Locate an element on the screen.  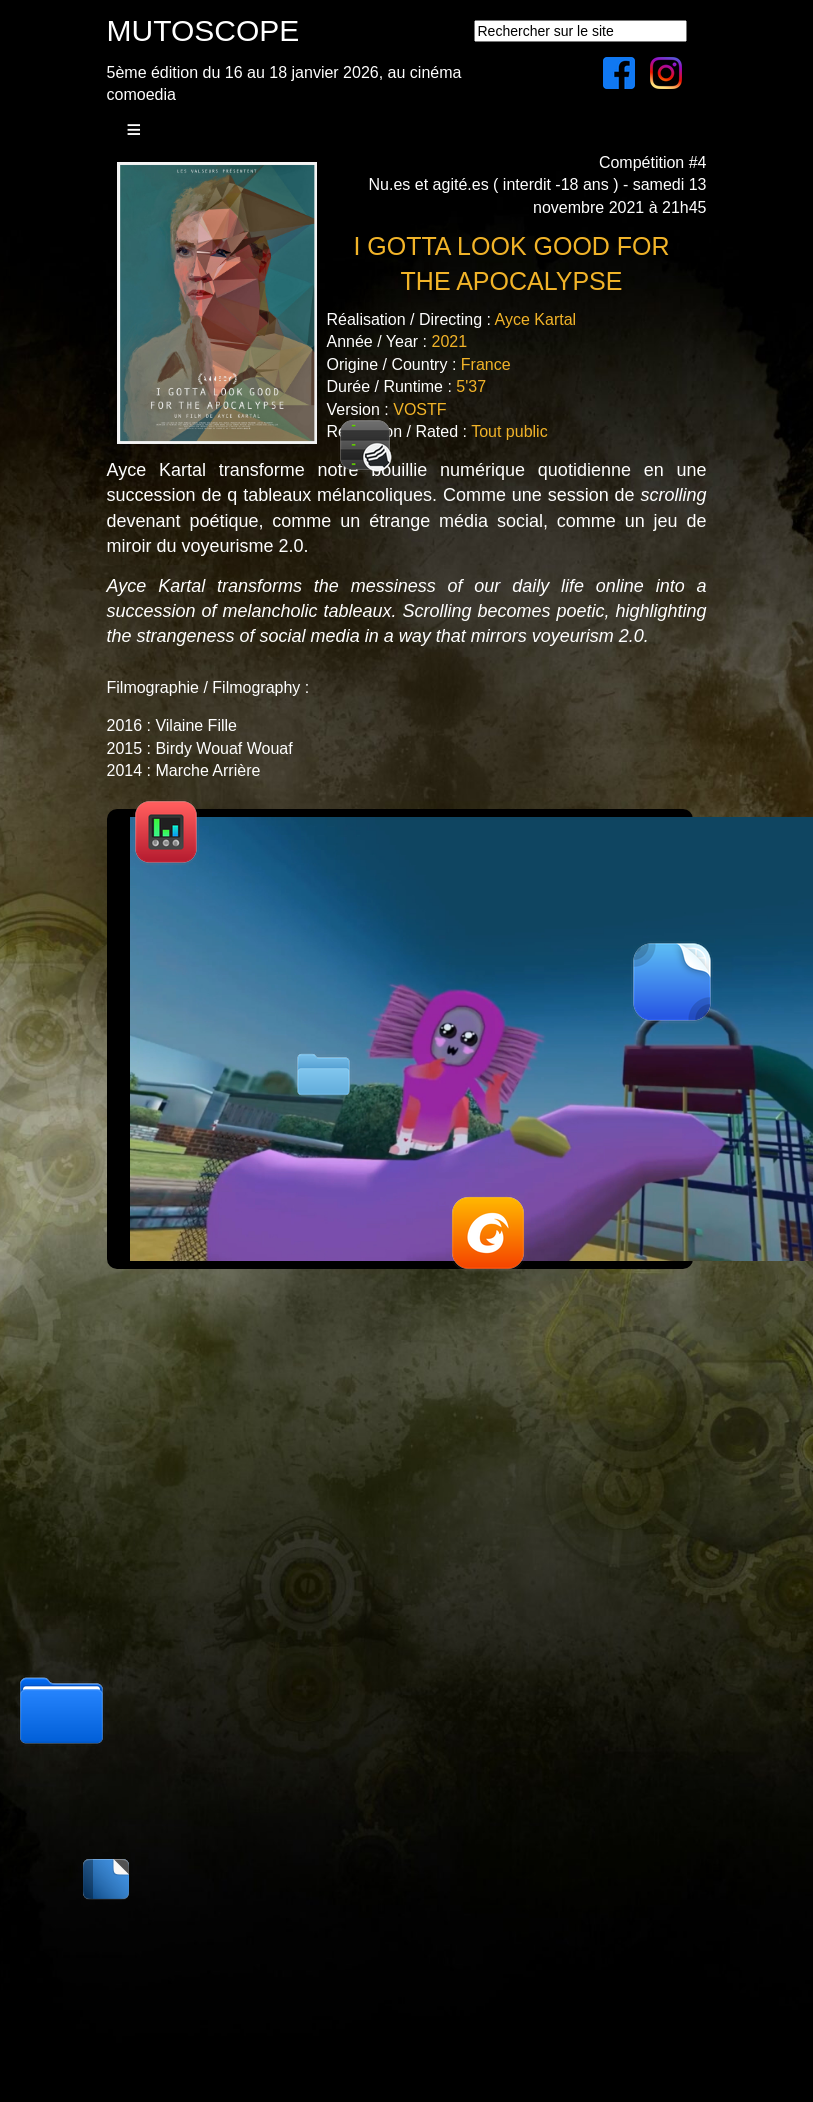
change desktop wallpaper settings is located at coordinates (106, 1878).